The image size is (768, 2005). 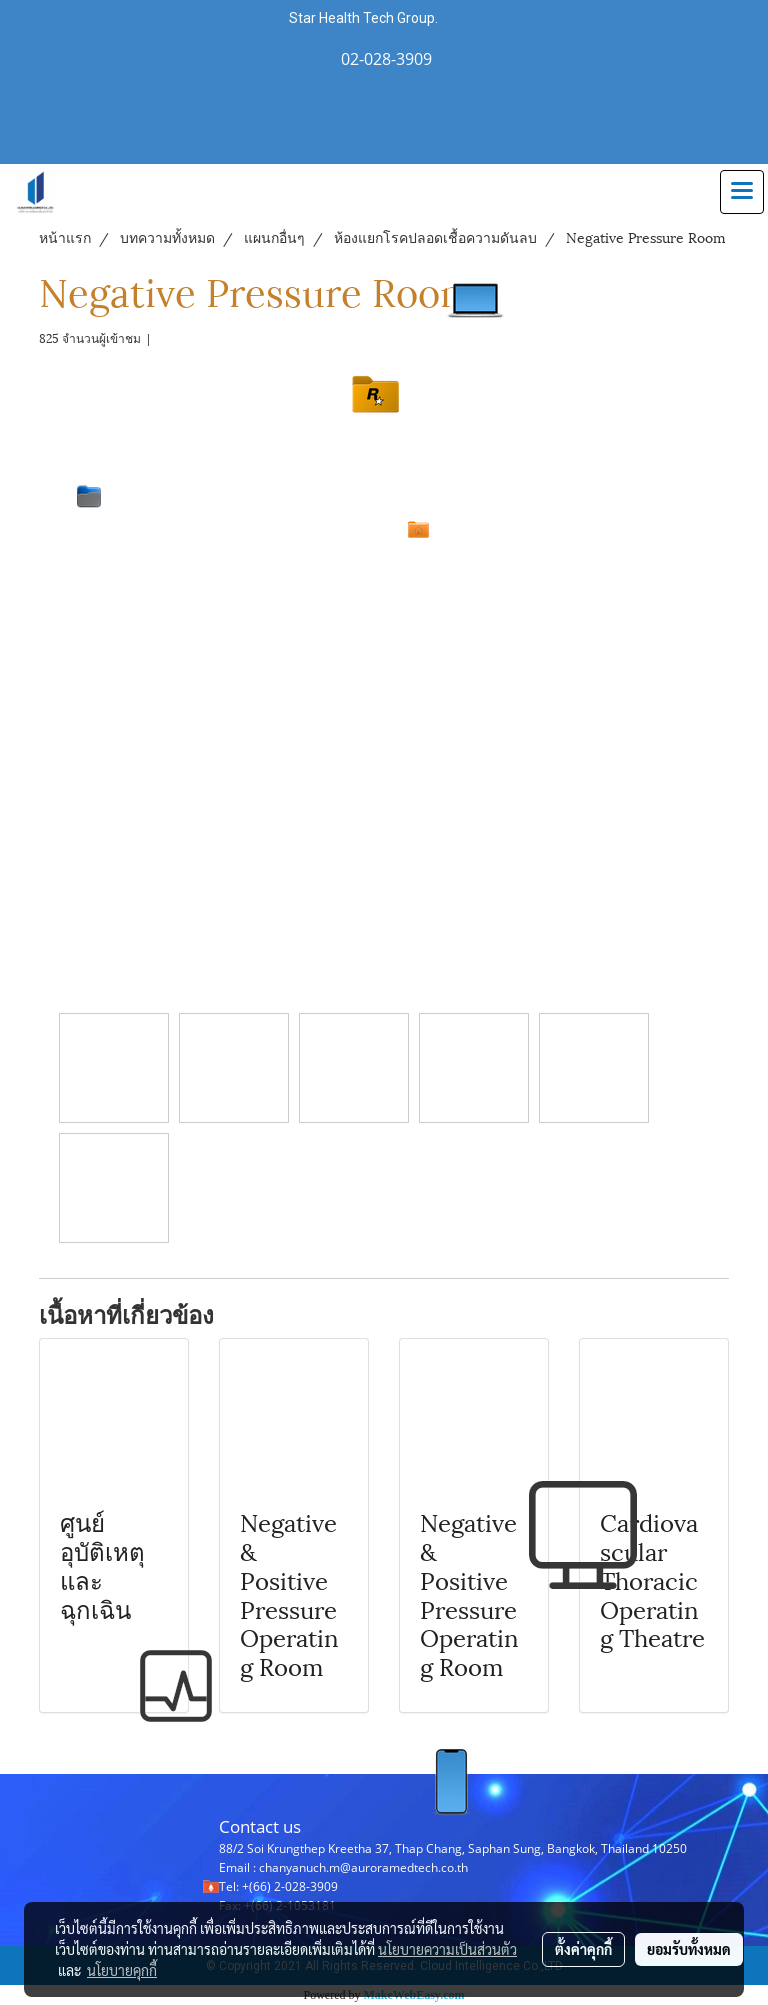 I want to click on indicates a connected iPhone 12 Pro Max device, so click(x=451, y=1782).